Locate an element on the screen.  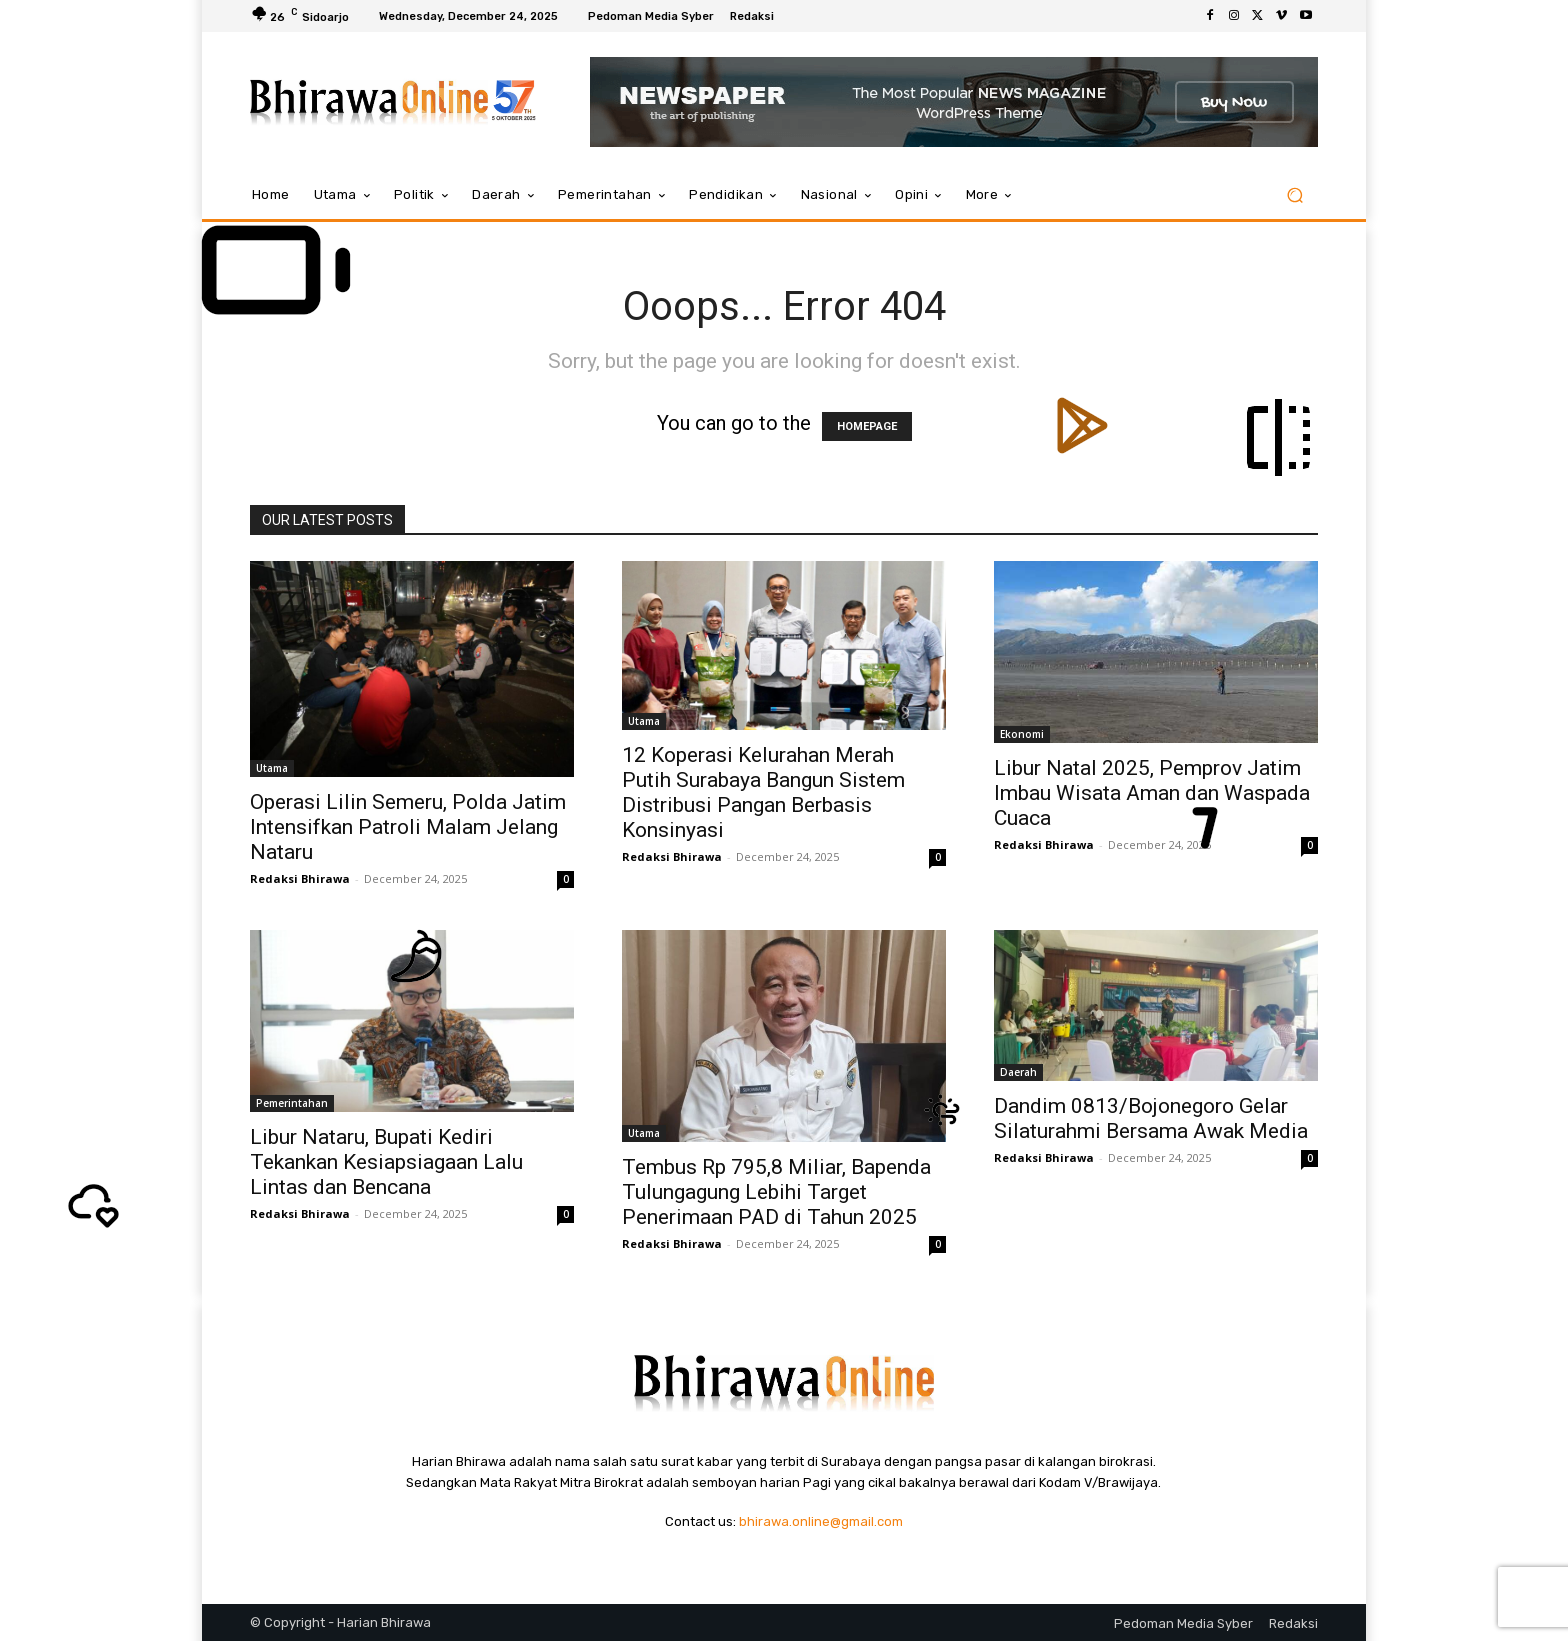
add to cloud favorites is located at coordinates (93, 1202).